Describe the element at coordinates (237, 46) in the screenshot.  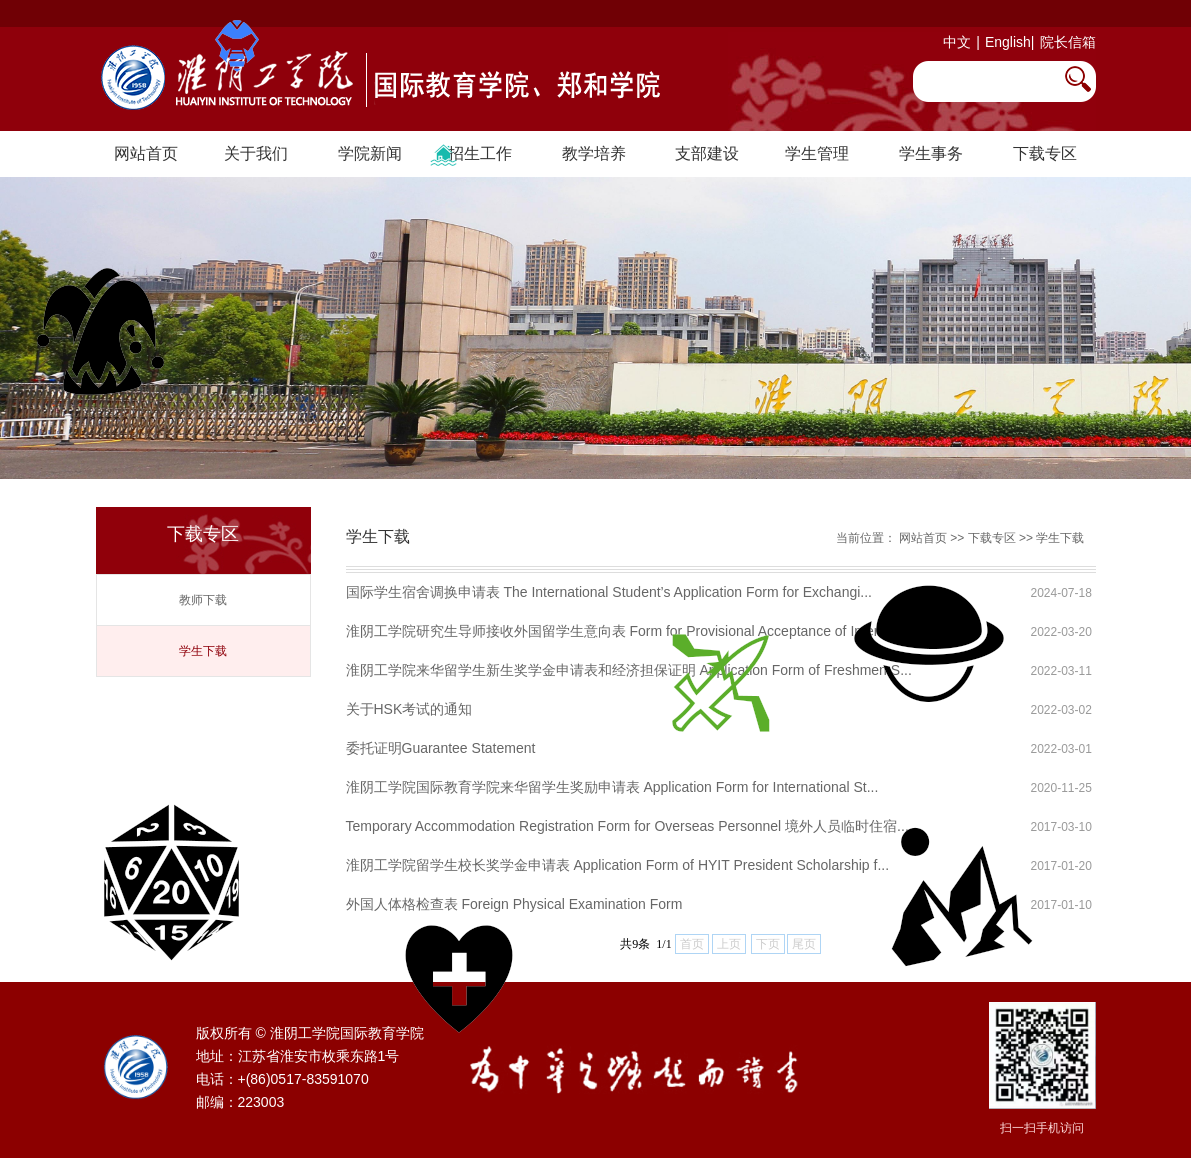
I see `access robot or mech customization options` at that location.